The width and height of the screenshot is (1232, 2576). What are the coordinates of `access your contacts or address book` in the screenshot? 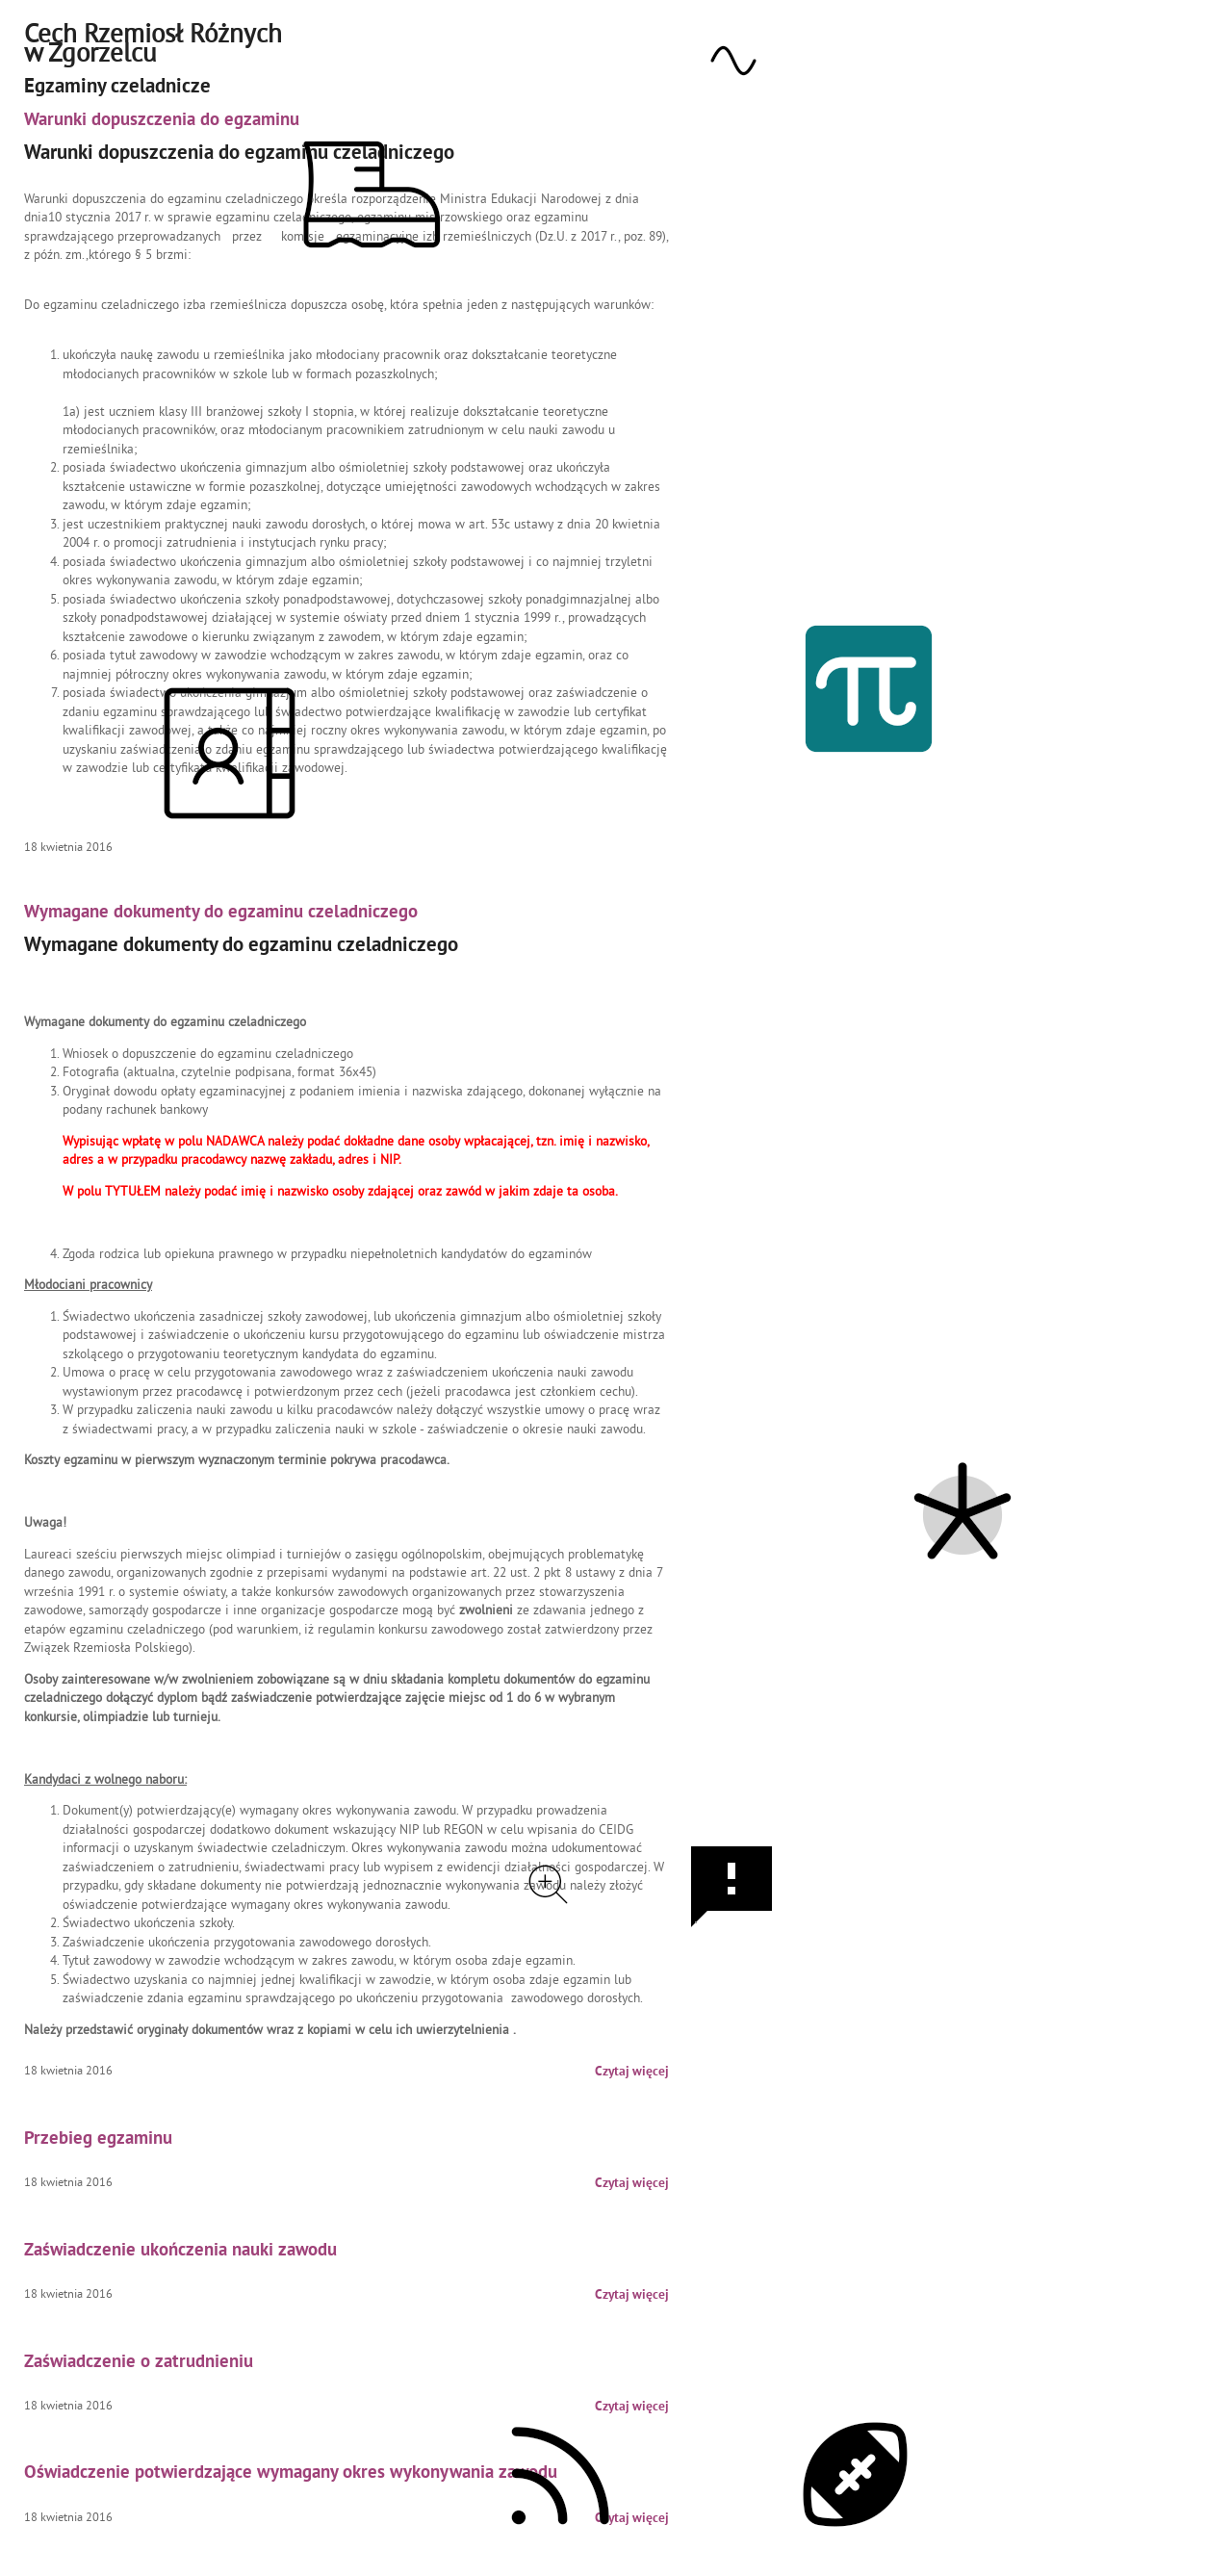 It's located at (229, 753).